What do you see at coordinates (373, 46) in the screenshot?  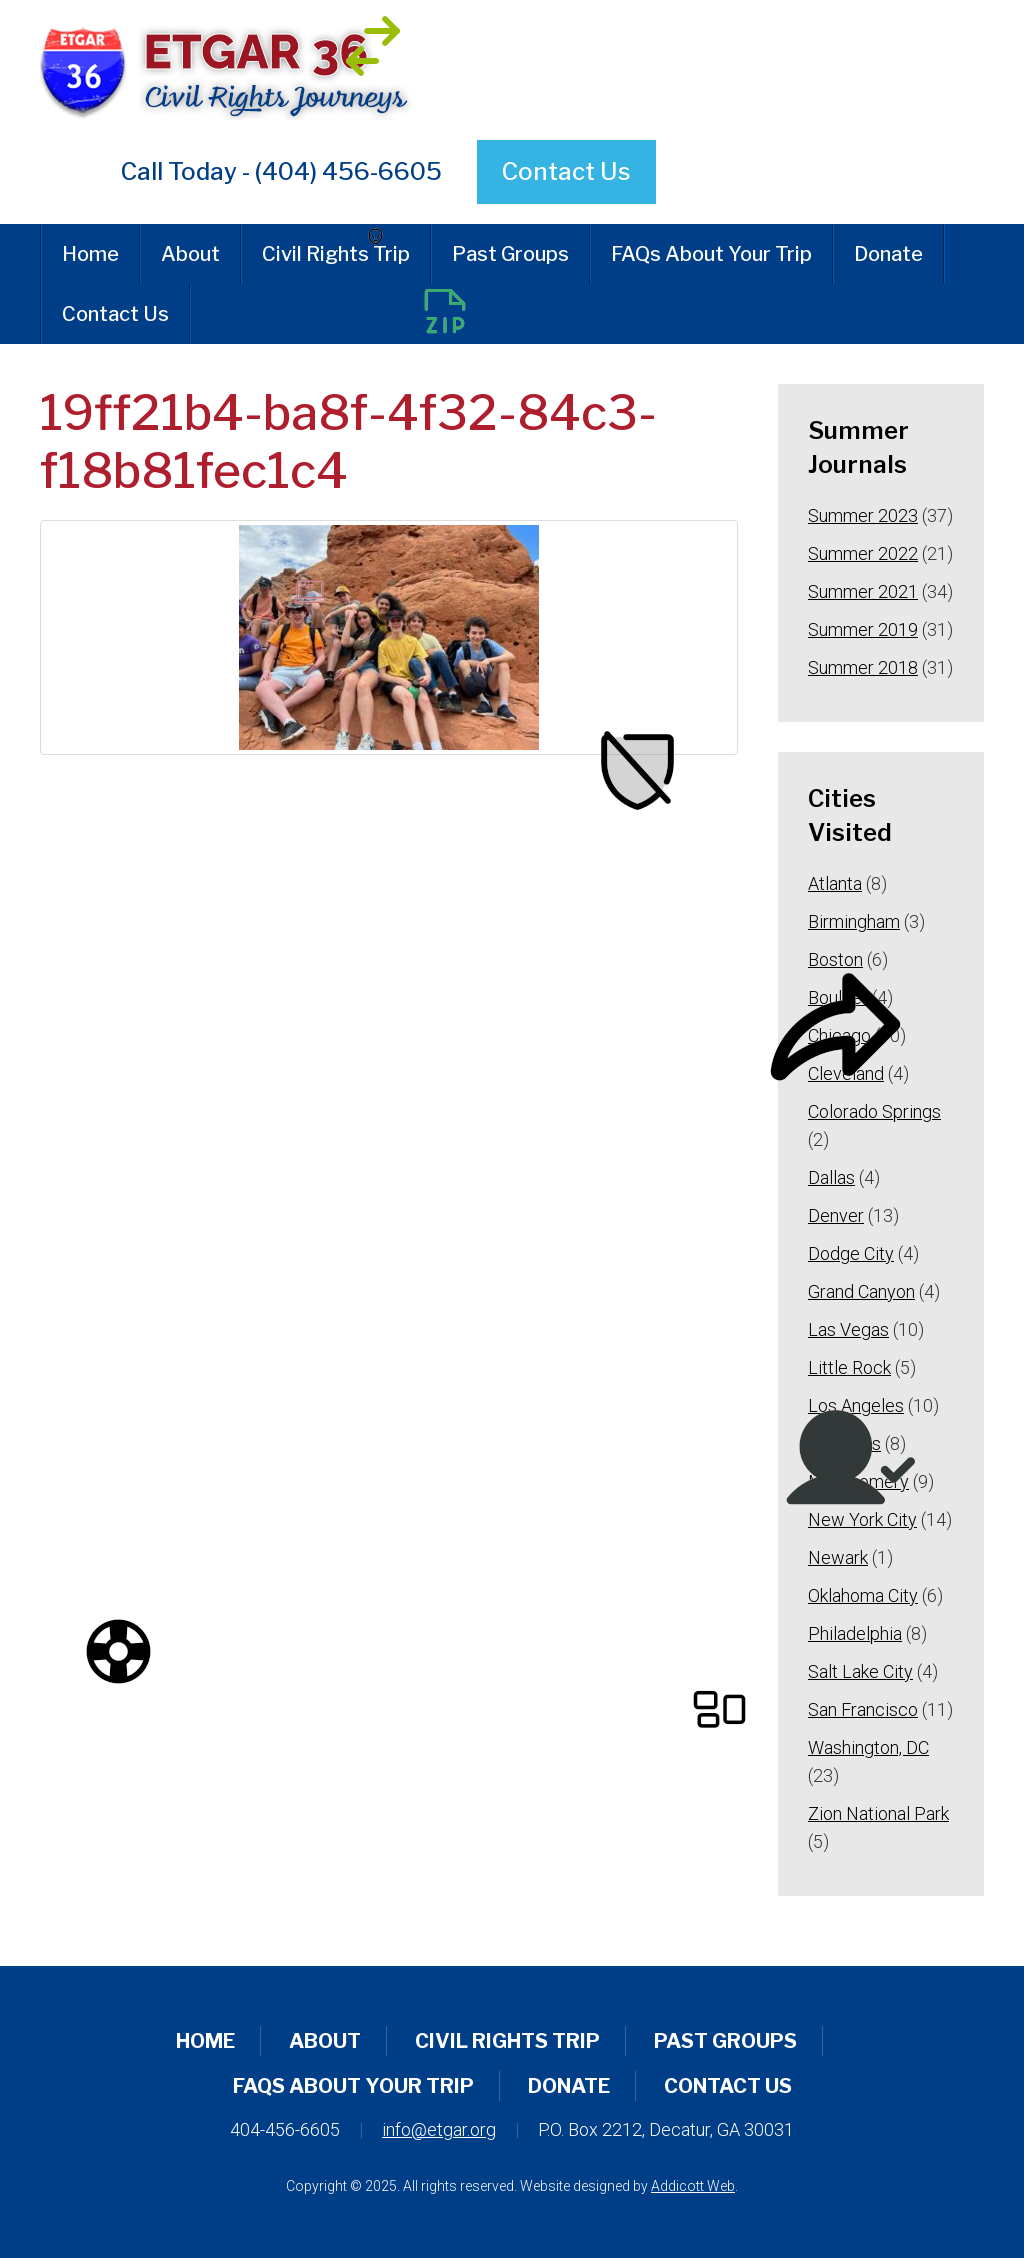 I see `swap or exchange items` at bounding box center [373, 46].